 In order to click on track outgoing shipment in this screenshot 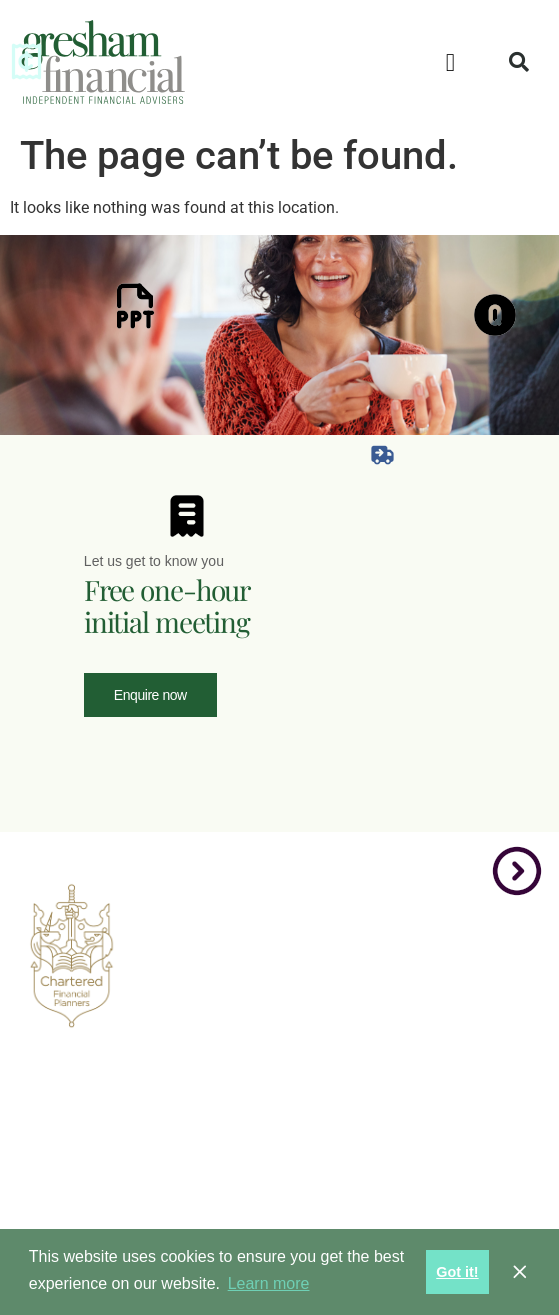, I will do `click(382, 454)`.